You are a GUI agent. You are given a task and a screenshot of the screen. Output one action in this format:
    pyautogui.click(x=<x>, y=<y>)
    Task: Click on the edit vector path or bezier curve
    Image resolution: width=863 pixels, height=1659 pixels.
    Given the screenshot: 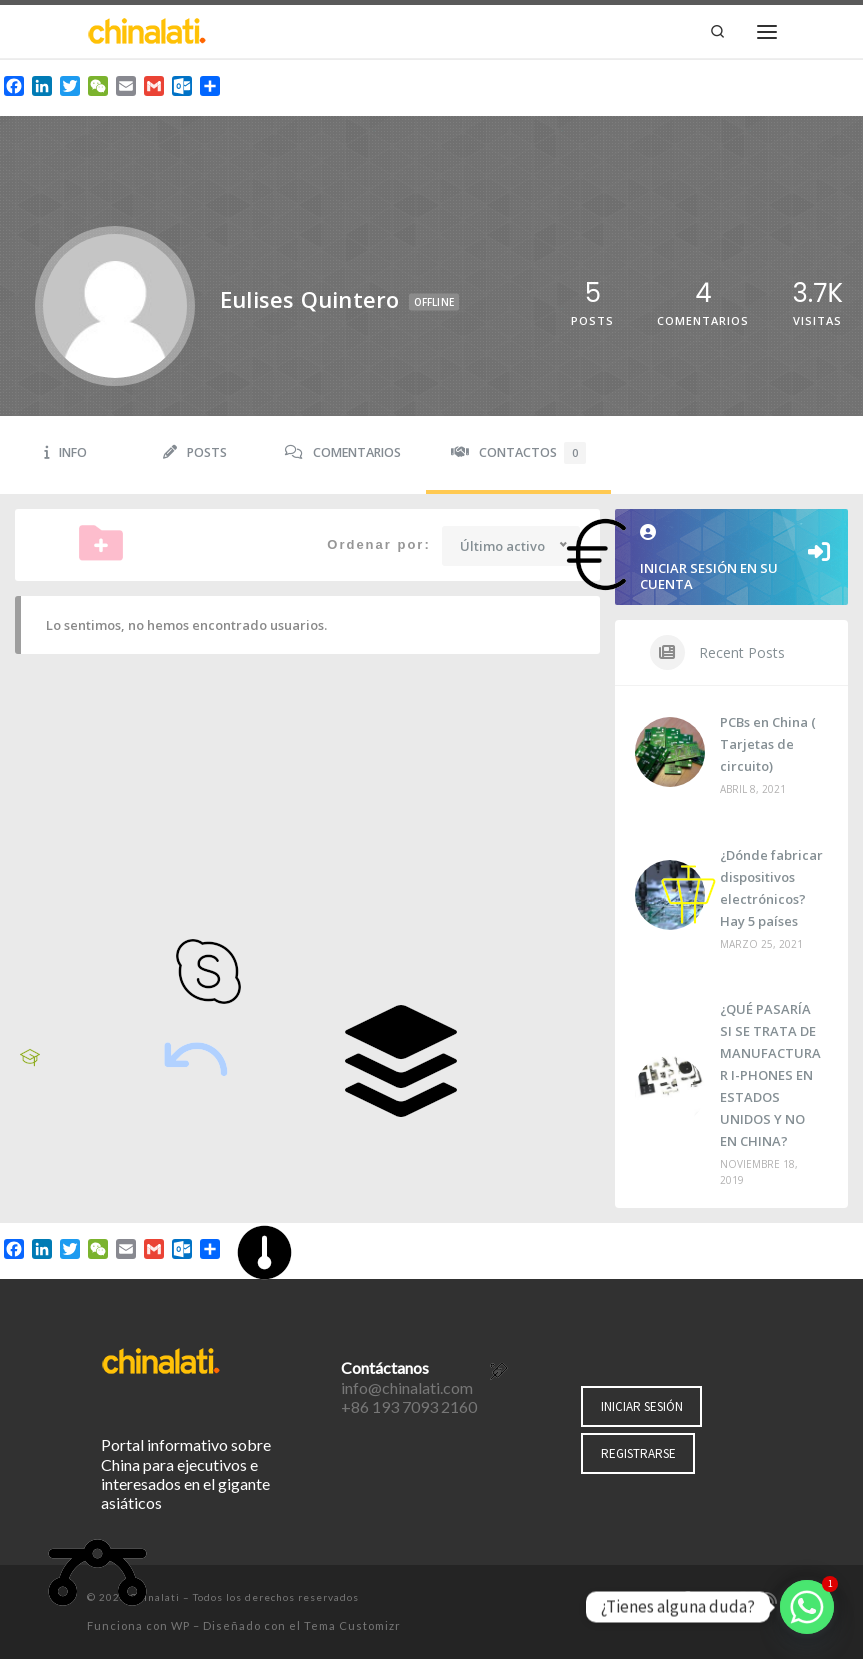 What is the action you would take?
    pyautogui.click(x=97, y=1572)
    